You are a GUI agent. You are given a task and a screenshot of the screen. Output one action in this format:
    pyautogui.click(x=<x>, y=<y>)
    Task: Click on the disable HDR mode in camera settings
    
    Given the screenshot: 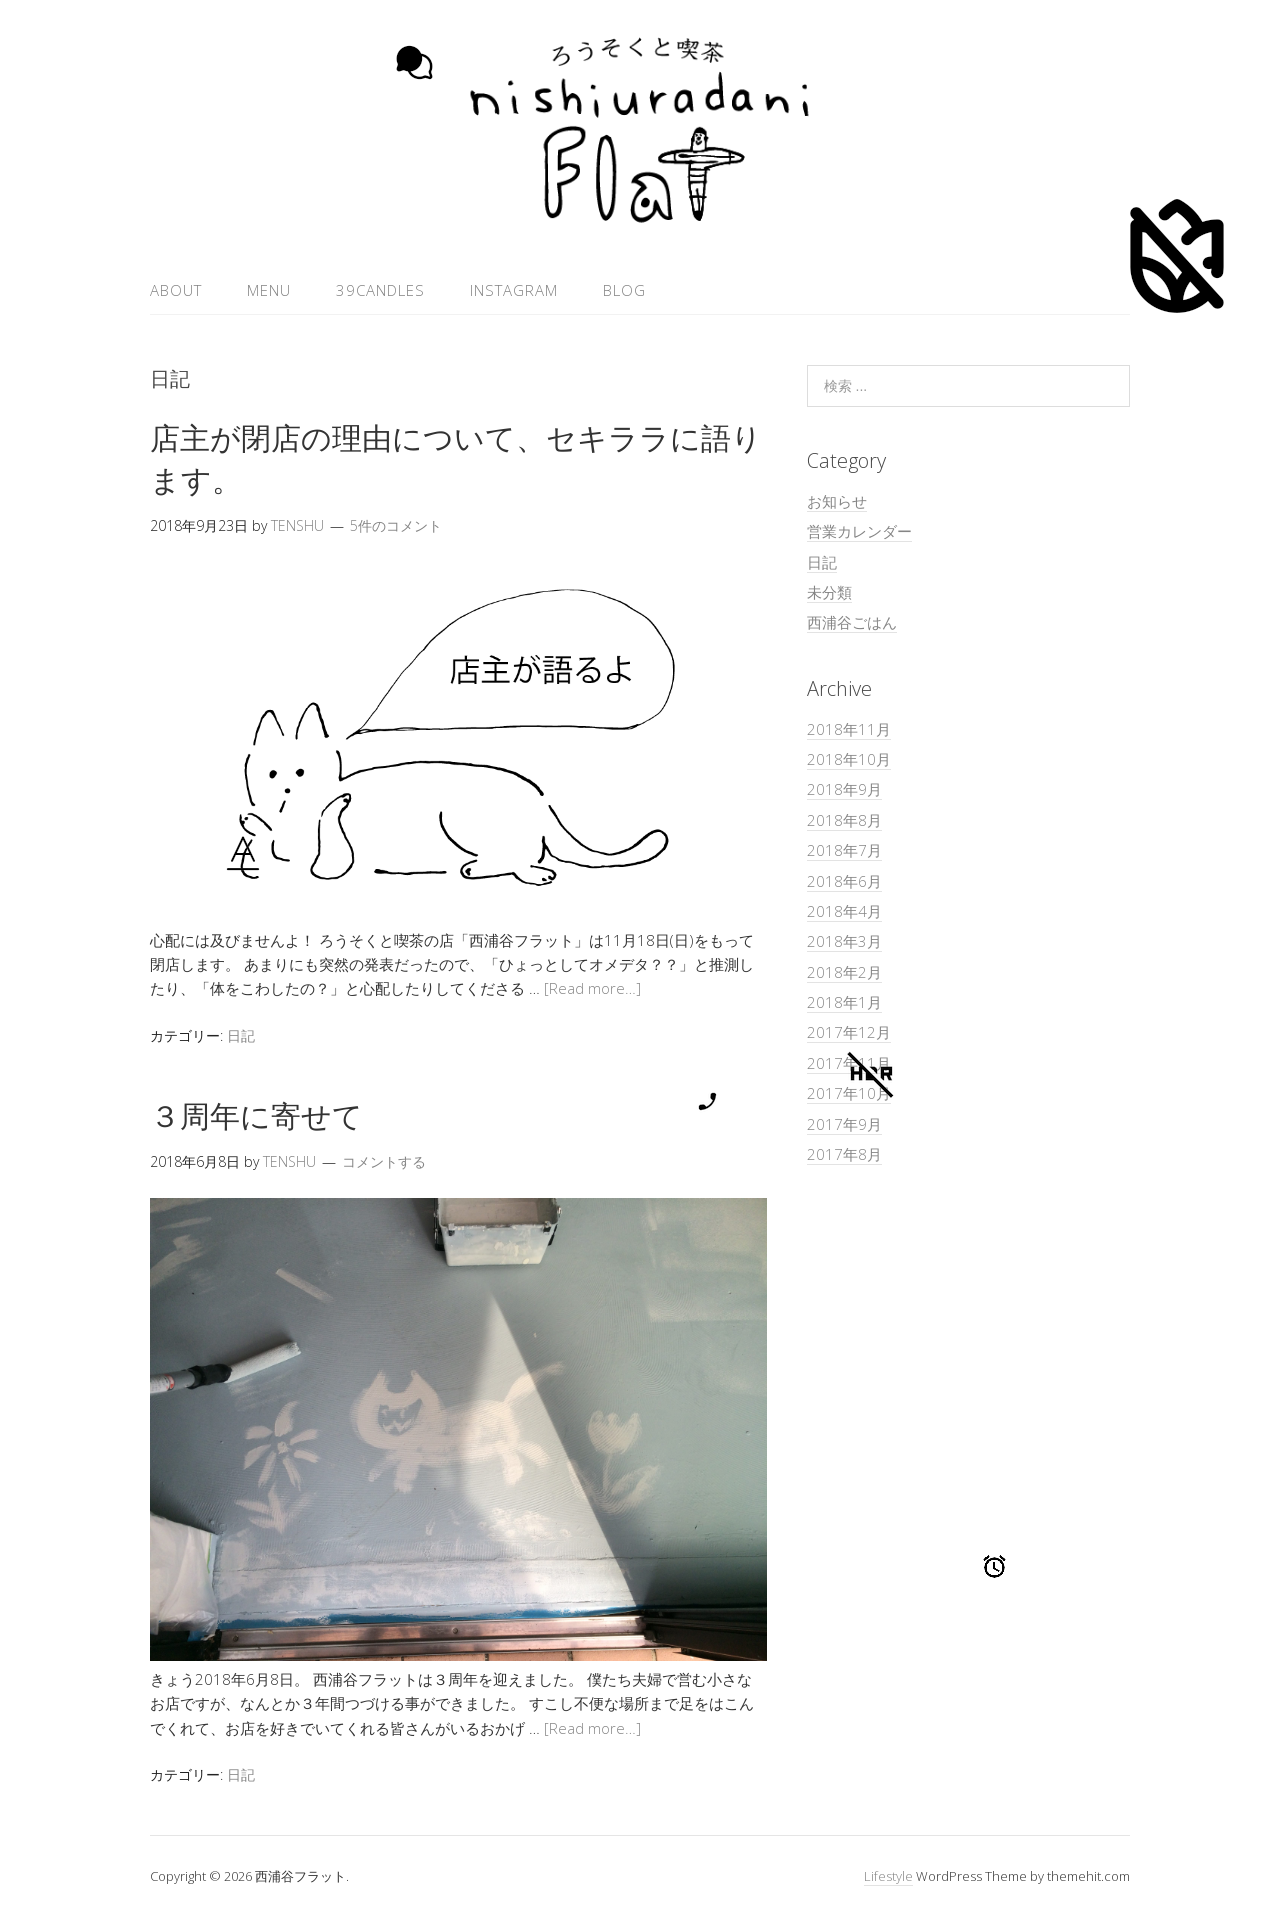 What is the action you would take?
    pyautogui.click(x=871, y=1073)
    